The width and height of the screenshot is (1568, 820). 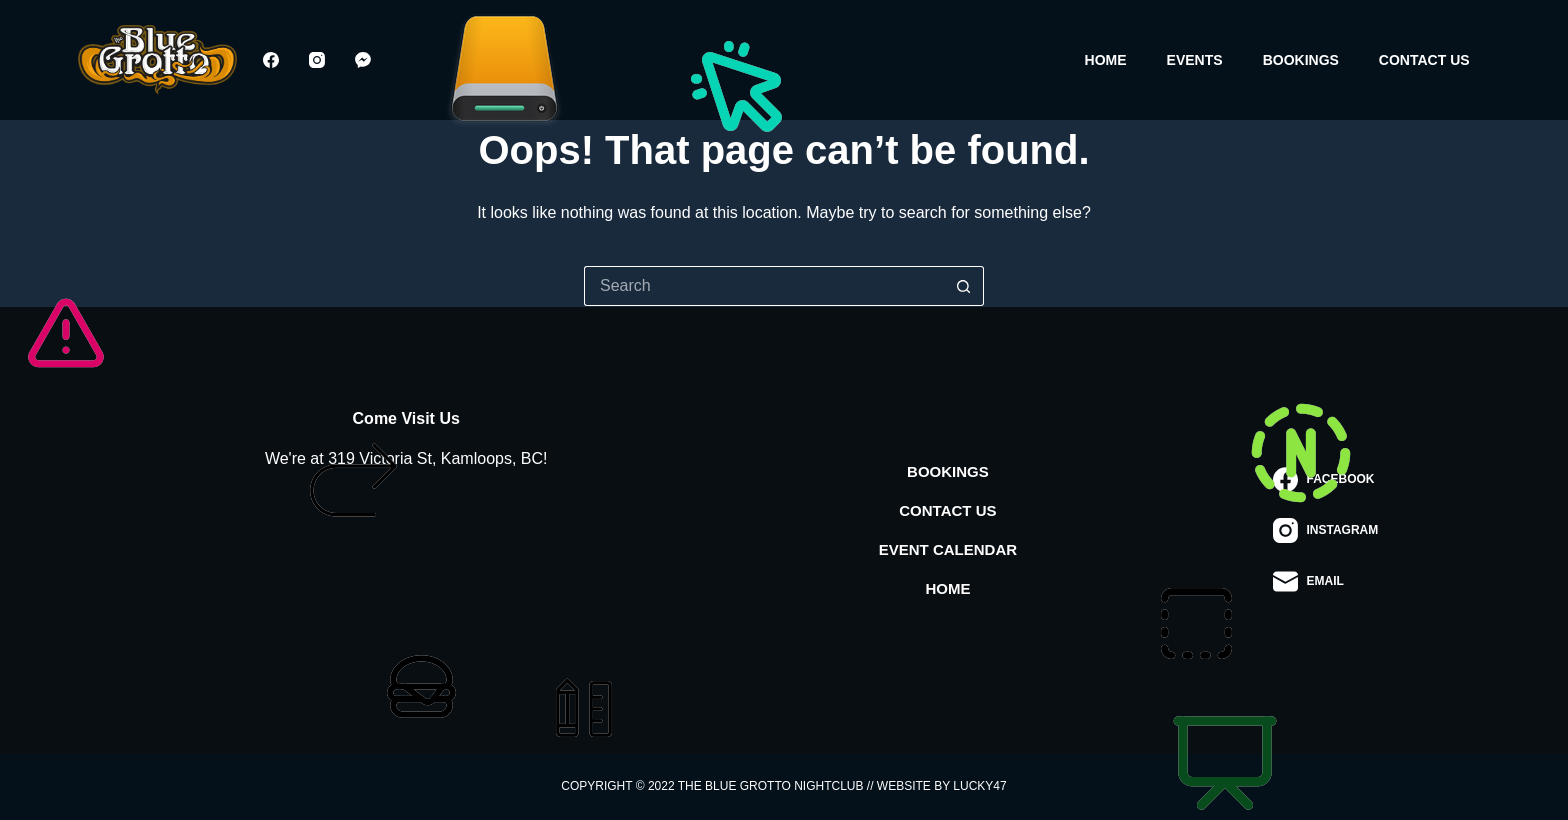 I want to click on redo or repeat last action, so click(x=353, y=483).